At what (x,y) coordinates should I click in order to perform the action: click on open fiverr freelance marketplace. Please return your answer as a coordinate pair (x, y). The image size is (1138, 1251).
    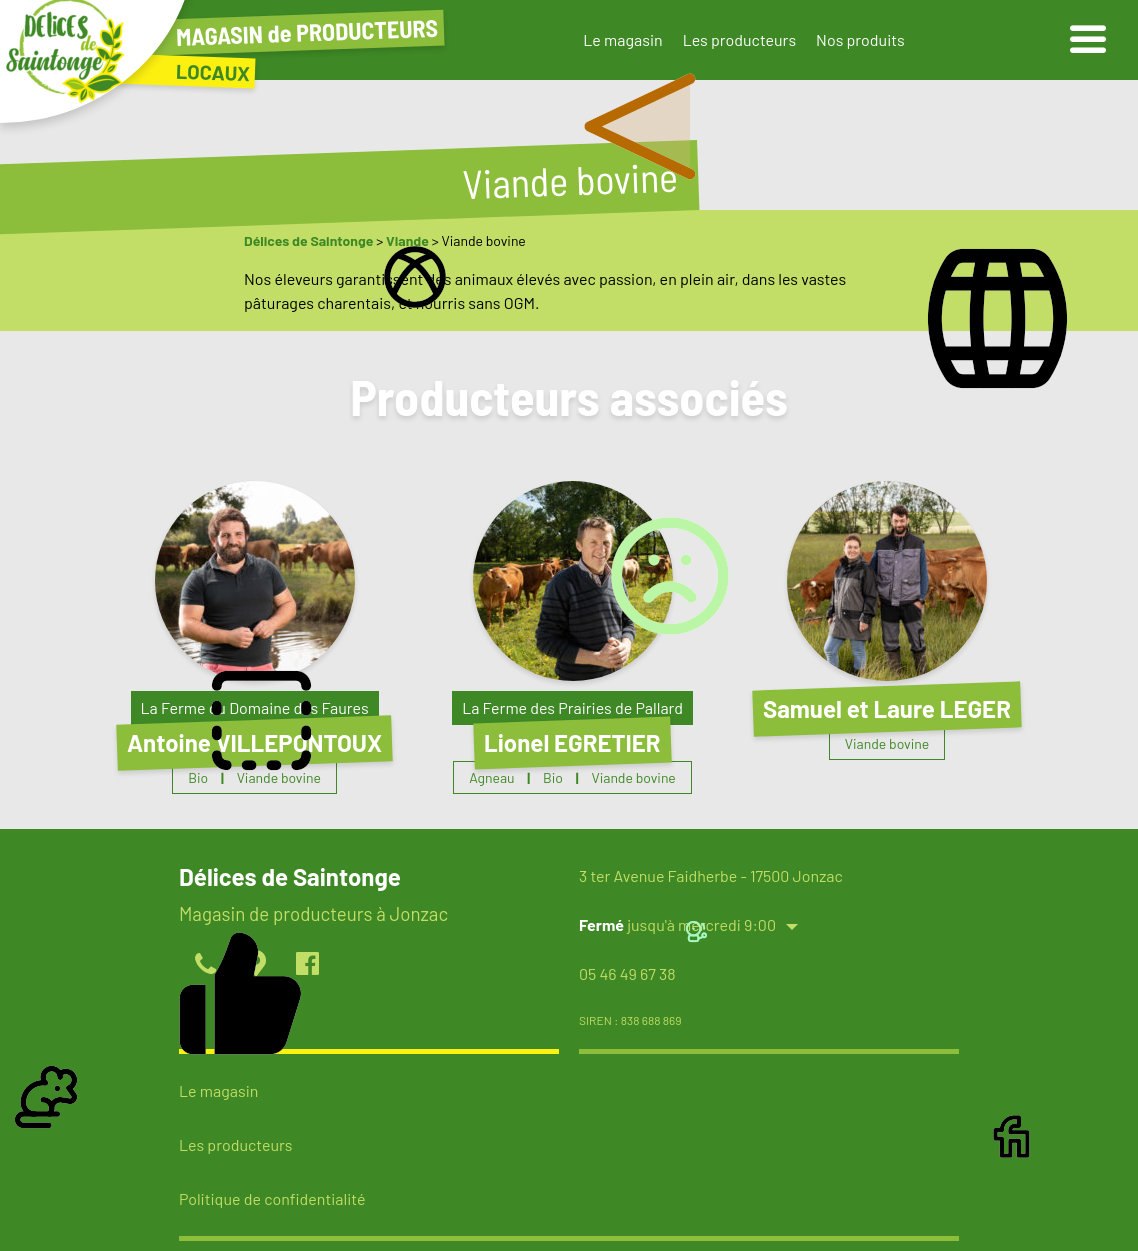
    Looking at the image, I should click on (1012, 1136).